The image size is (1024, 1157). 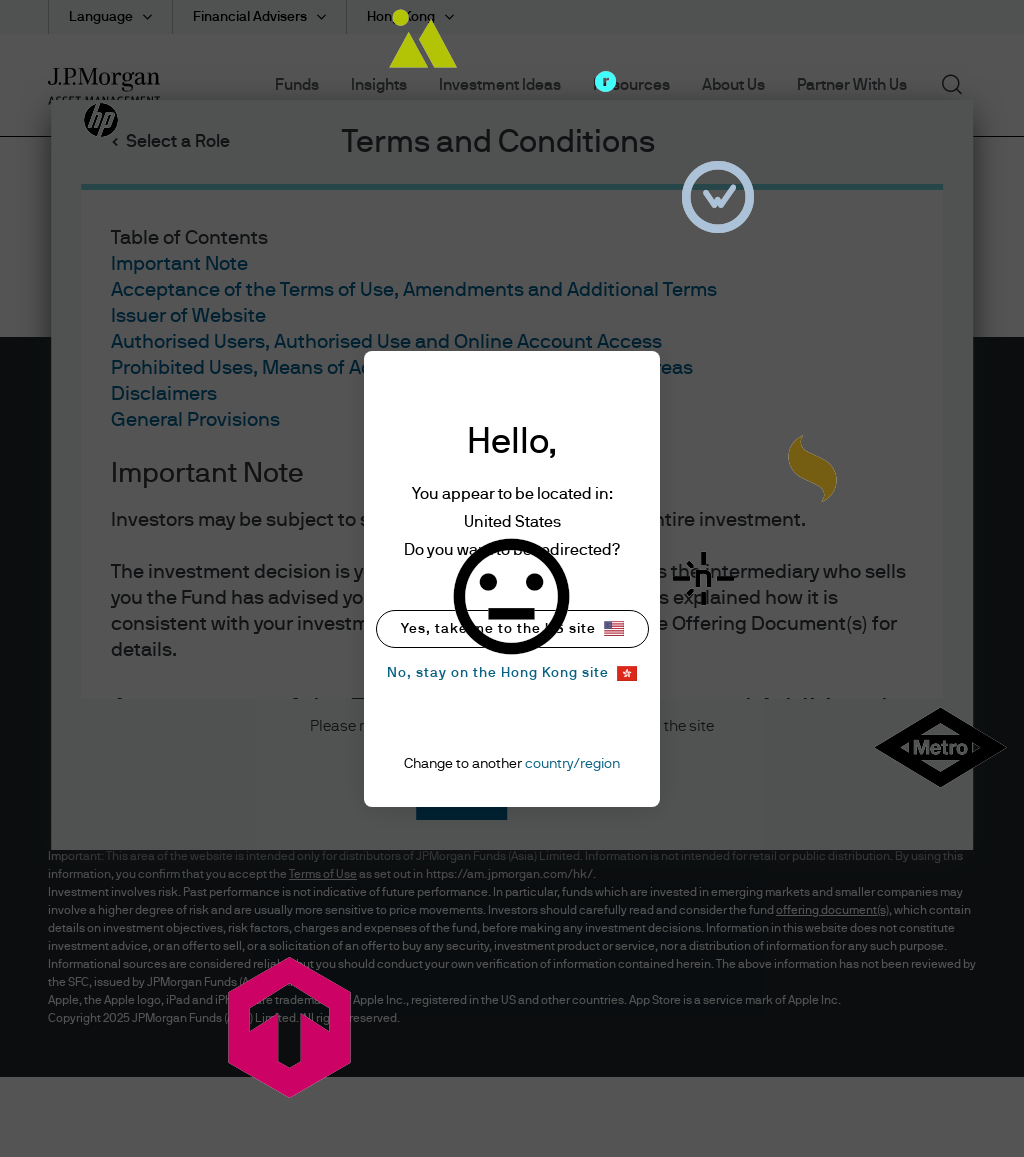 I want to click on rate your experience as neutral, so click(x=511, y=596).